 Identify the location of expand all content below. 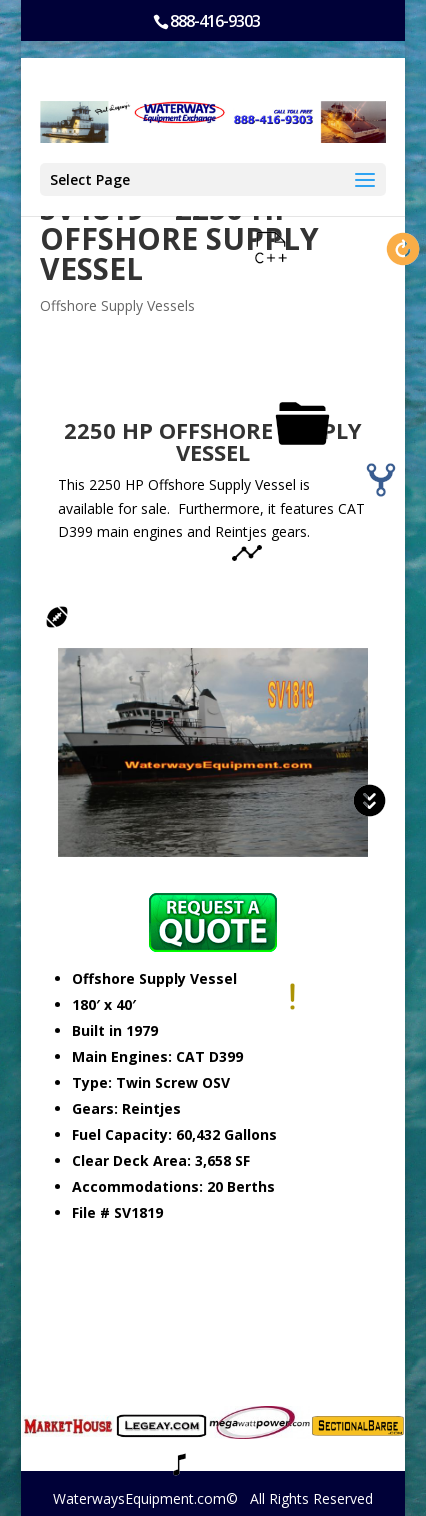
(369, 800).